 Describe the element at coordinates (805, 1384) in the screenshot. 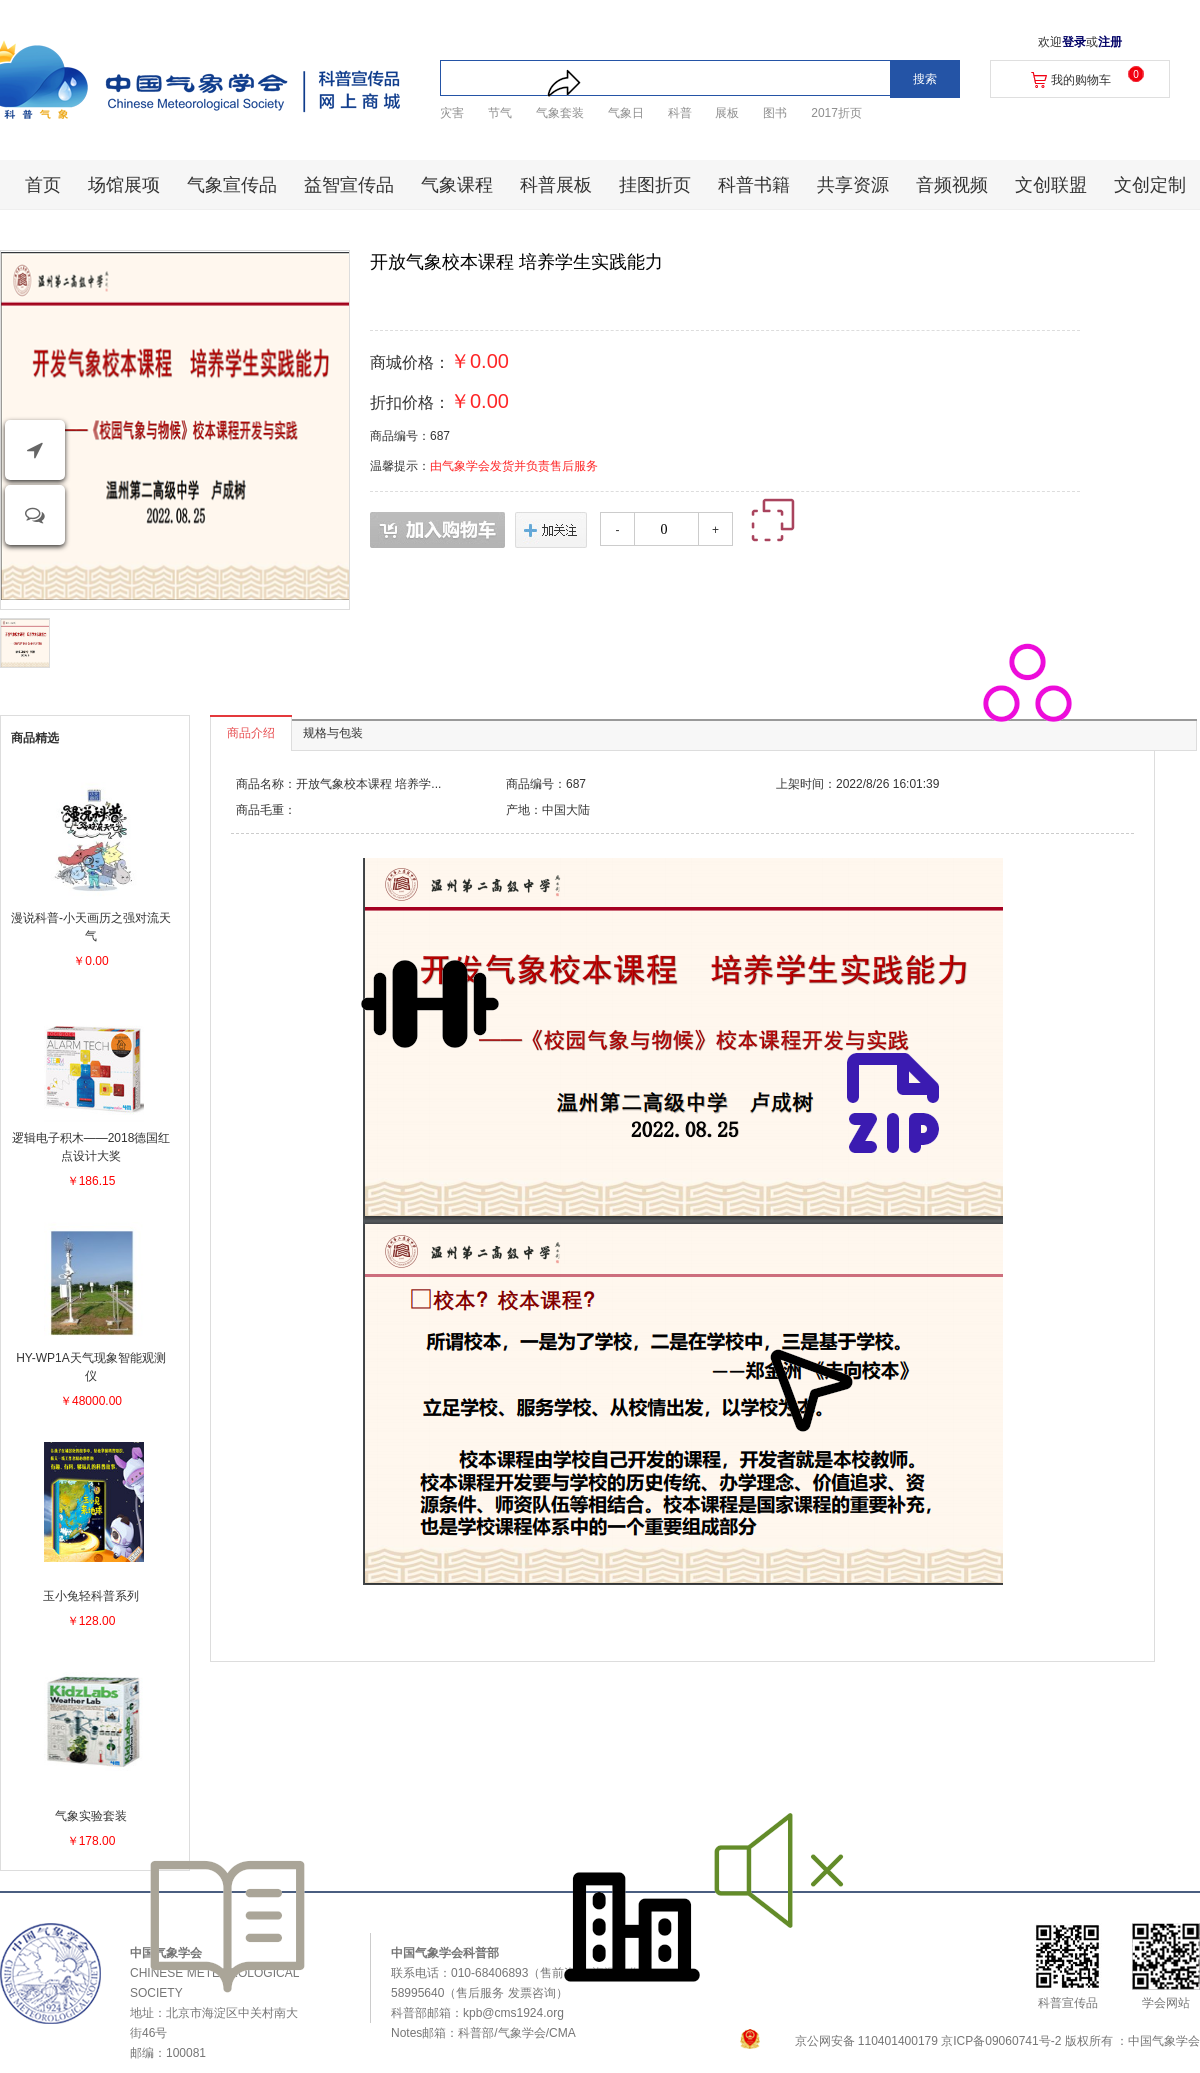

I see `tap to navigate to a destination` at that location.